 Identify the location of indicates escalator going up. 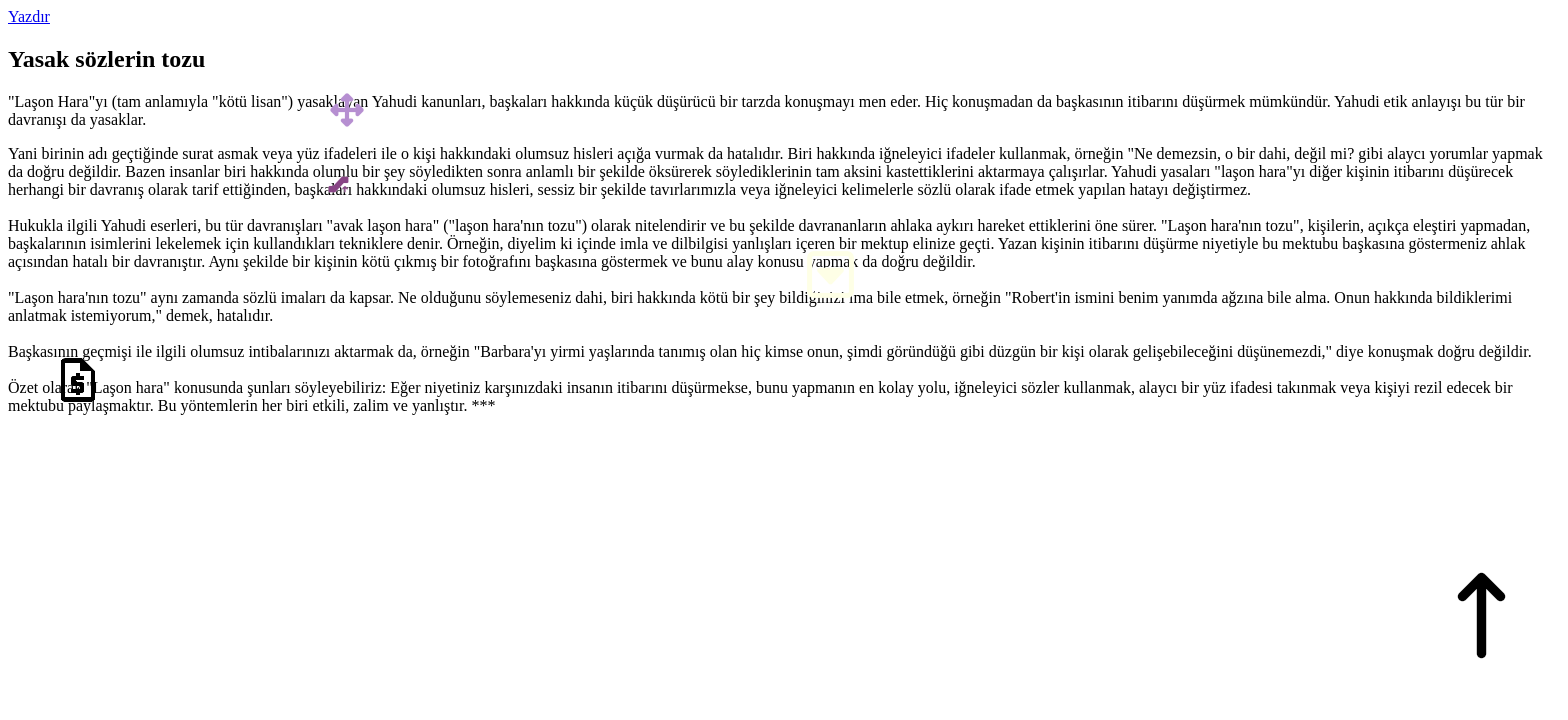
(338, 184).